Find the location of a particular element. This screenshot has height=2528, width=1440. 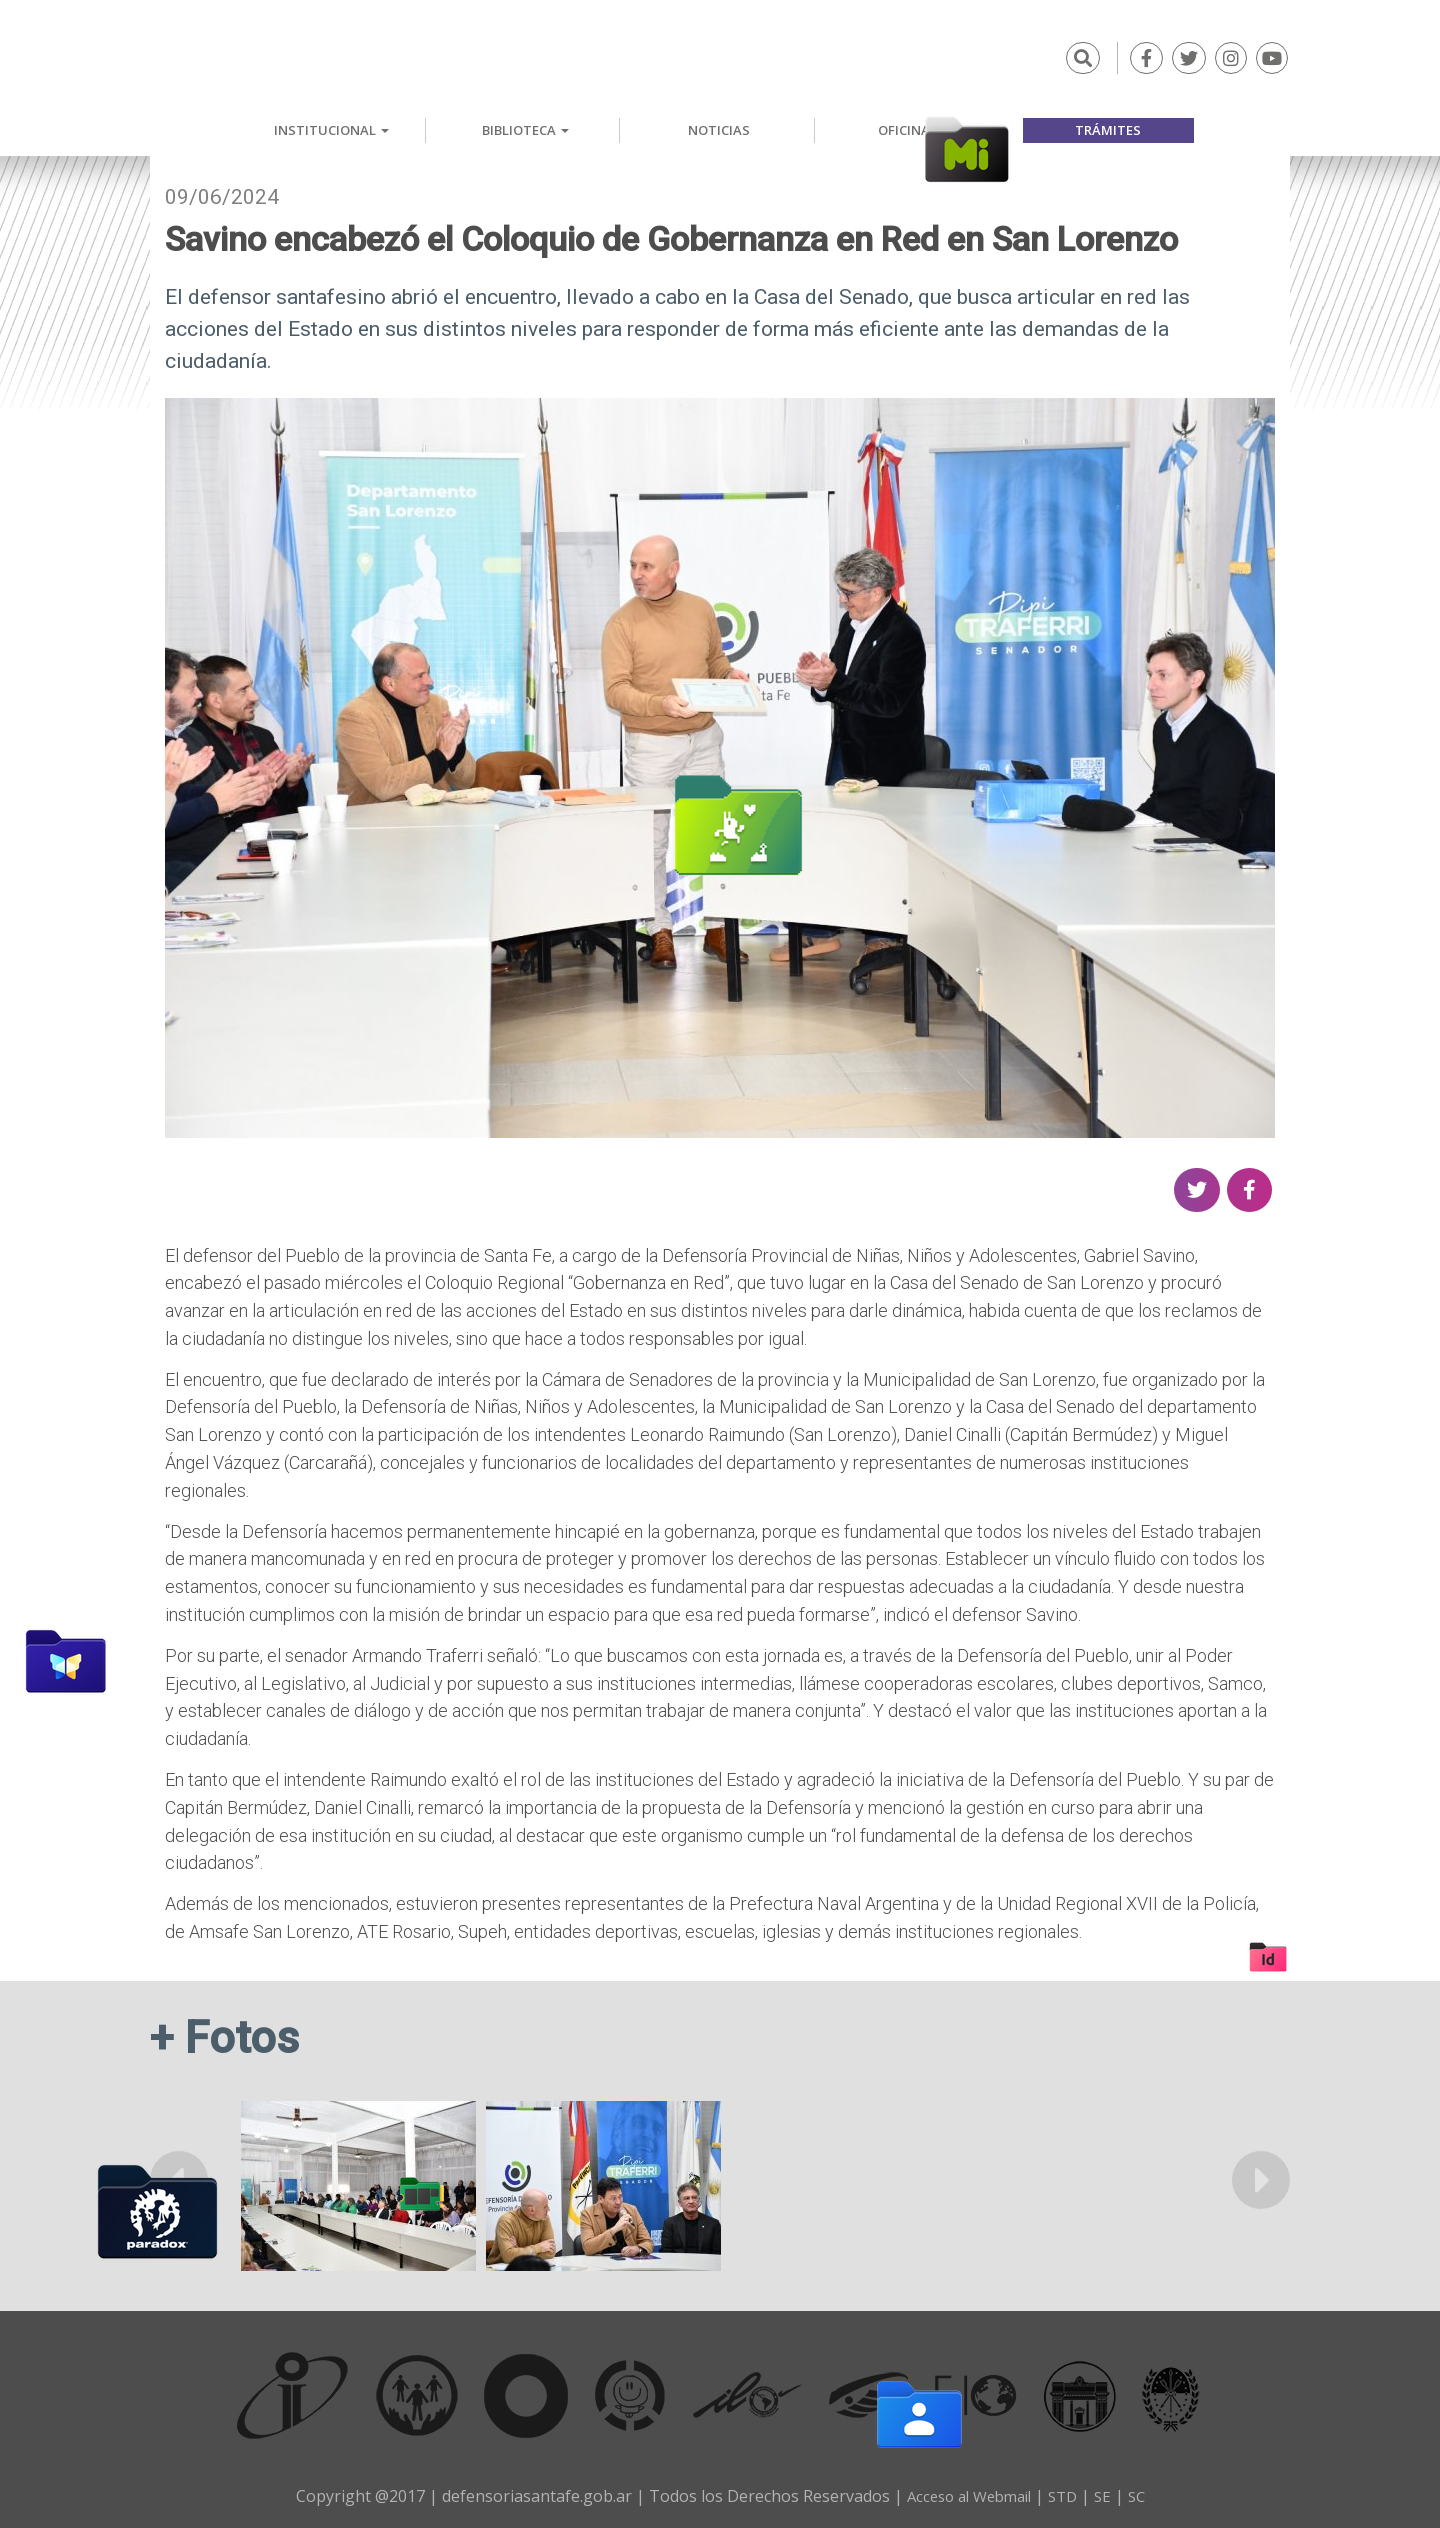

folder containing NVMe SSD storage files is located at coordinates (421, 2195).